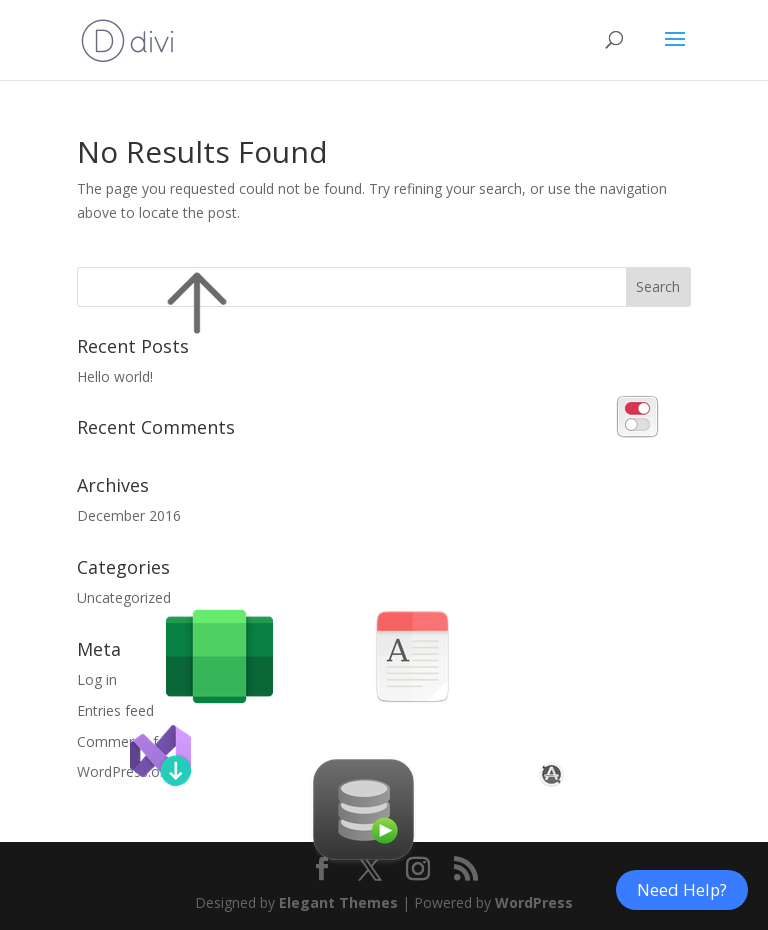  Describe the element at coordinates (637, 416) in the screenshot. I see `open desktop preferences or settings` at that location.